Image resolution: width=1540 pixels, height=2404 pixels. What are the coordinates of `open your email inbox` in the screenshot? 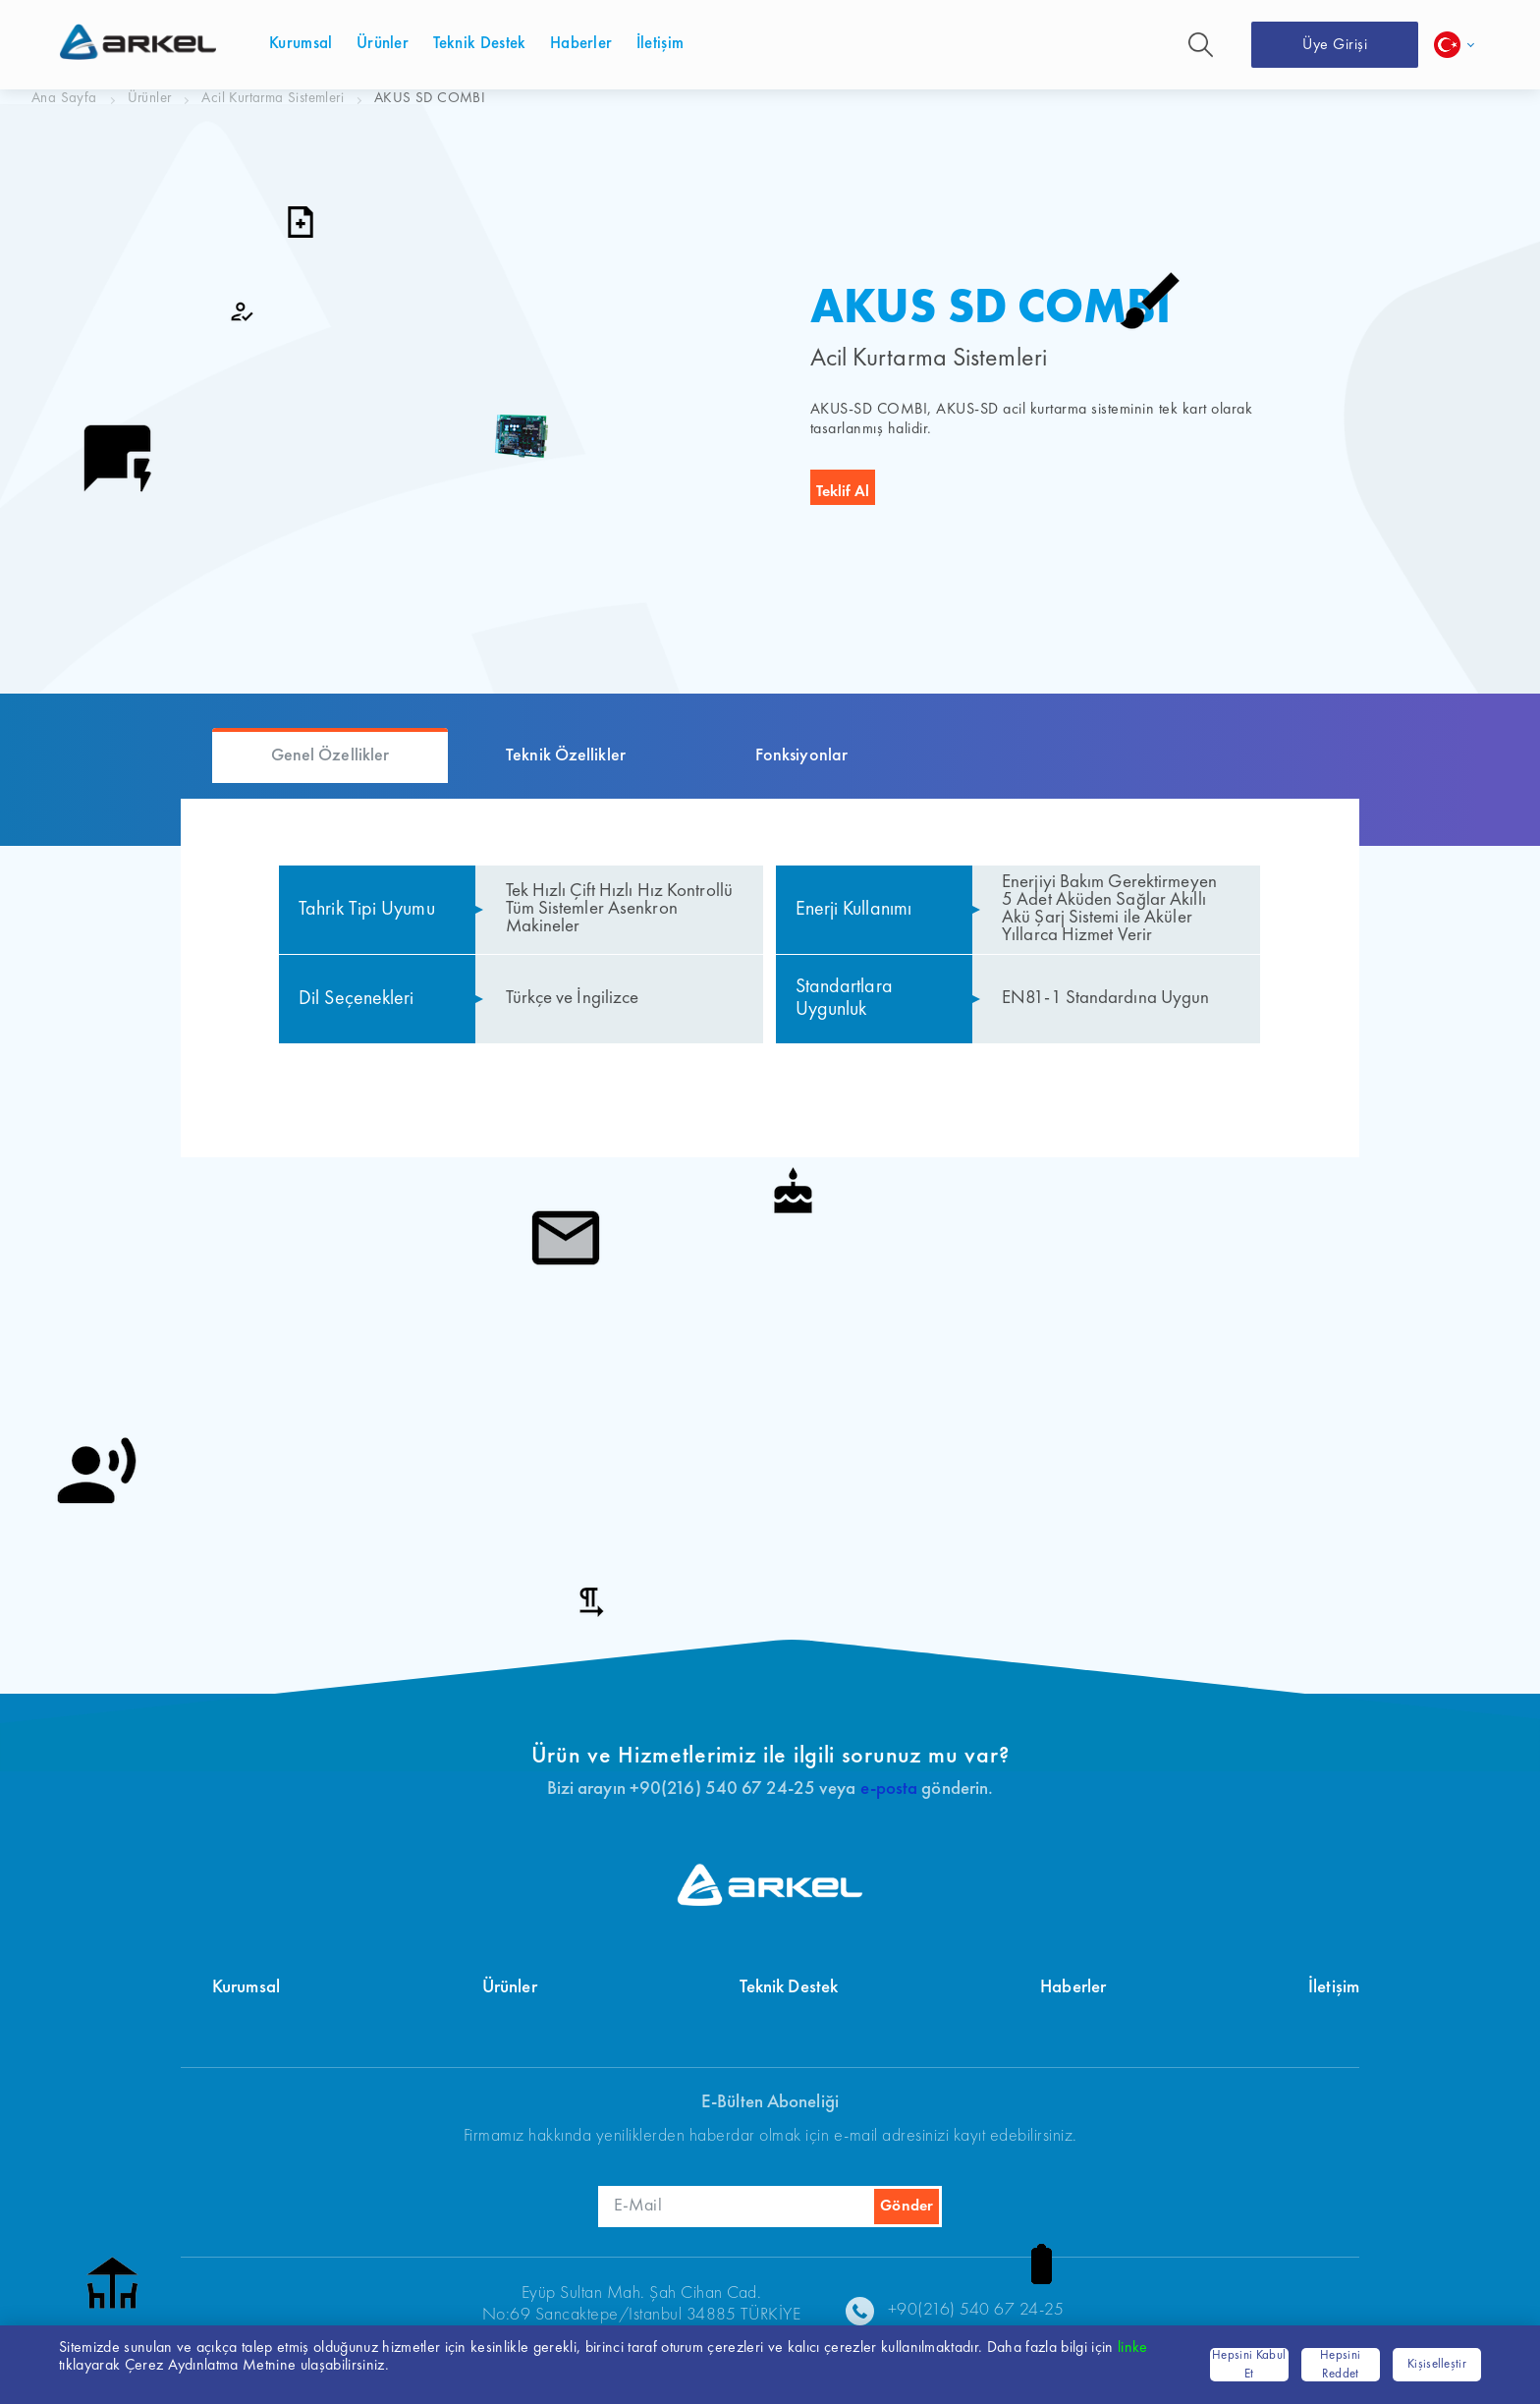 It's located at (566, 1238).